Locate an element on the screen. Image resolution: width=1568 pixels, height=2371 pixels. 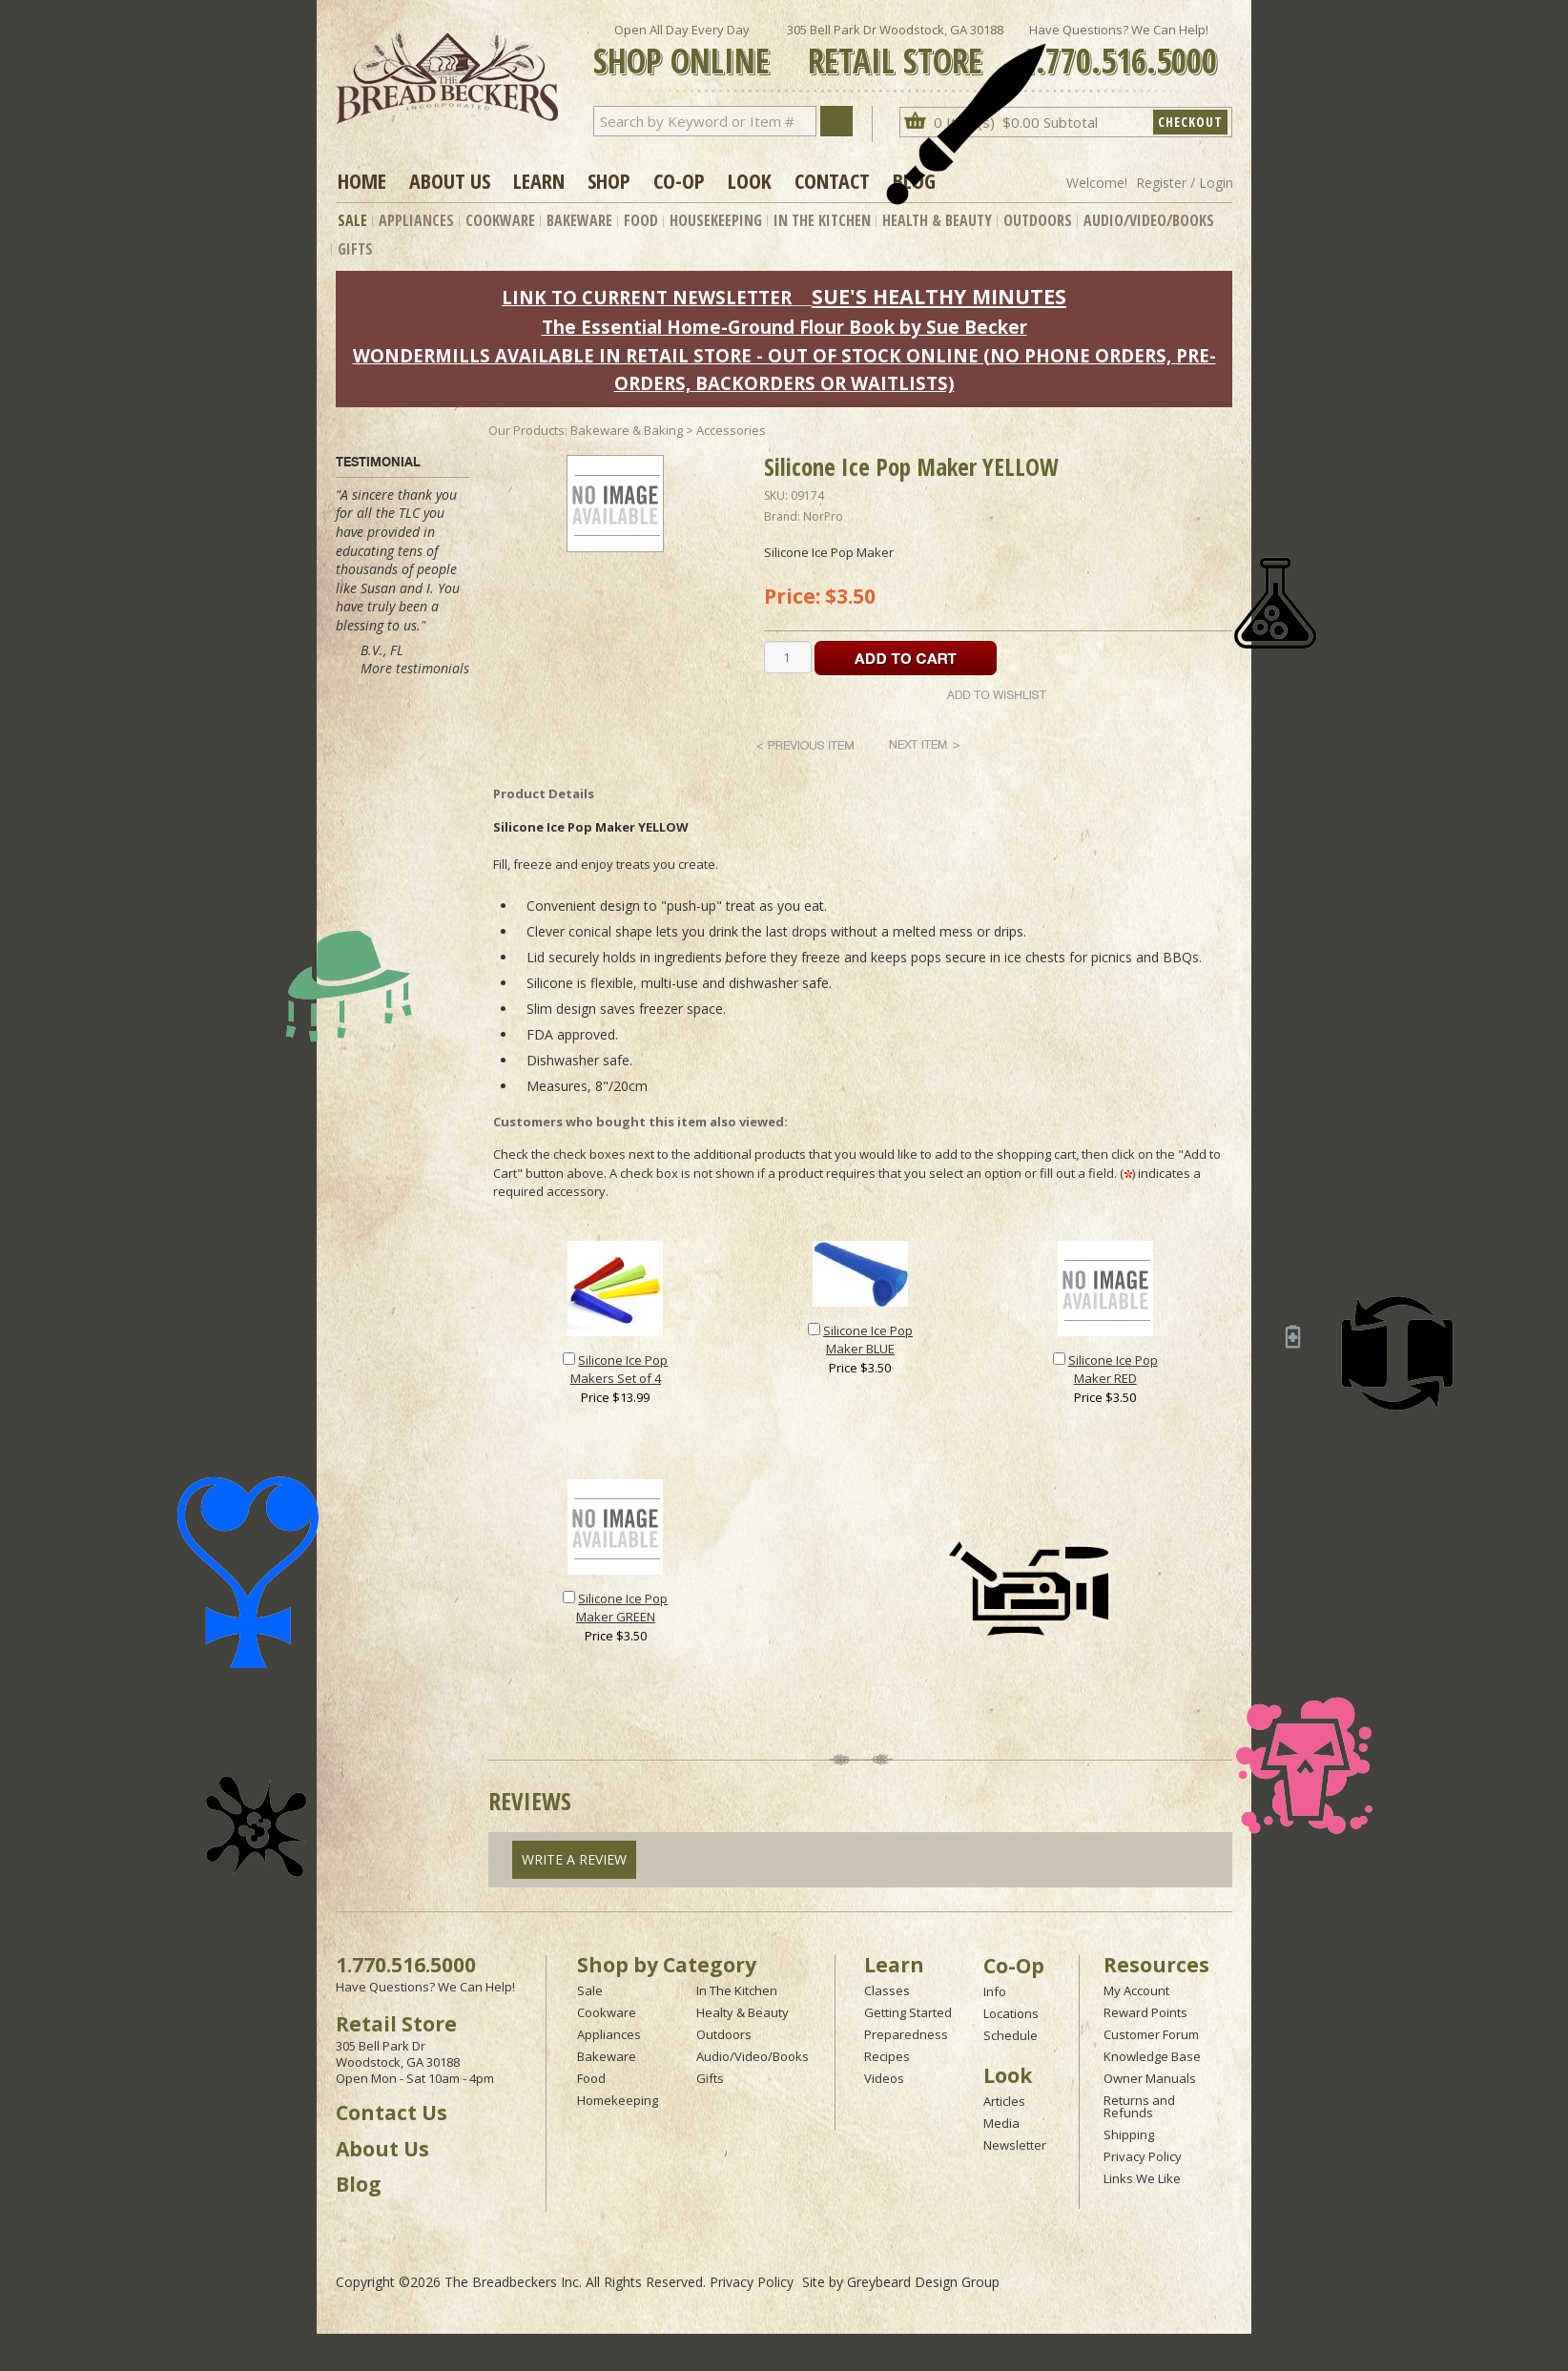
swap or exchange cards is located at coordinates (1397, 1353).